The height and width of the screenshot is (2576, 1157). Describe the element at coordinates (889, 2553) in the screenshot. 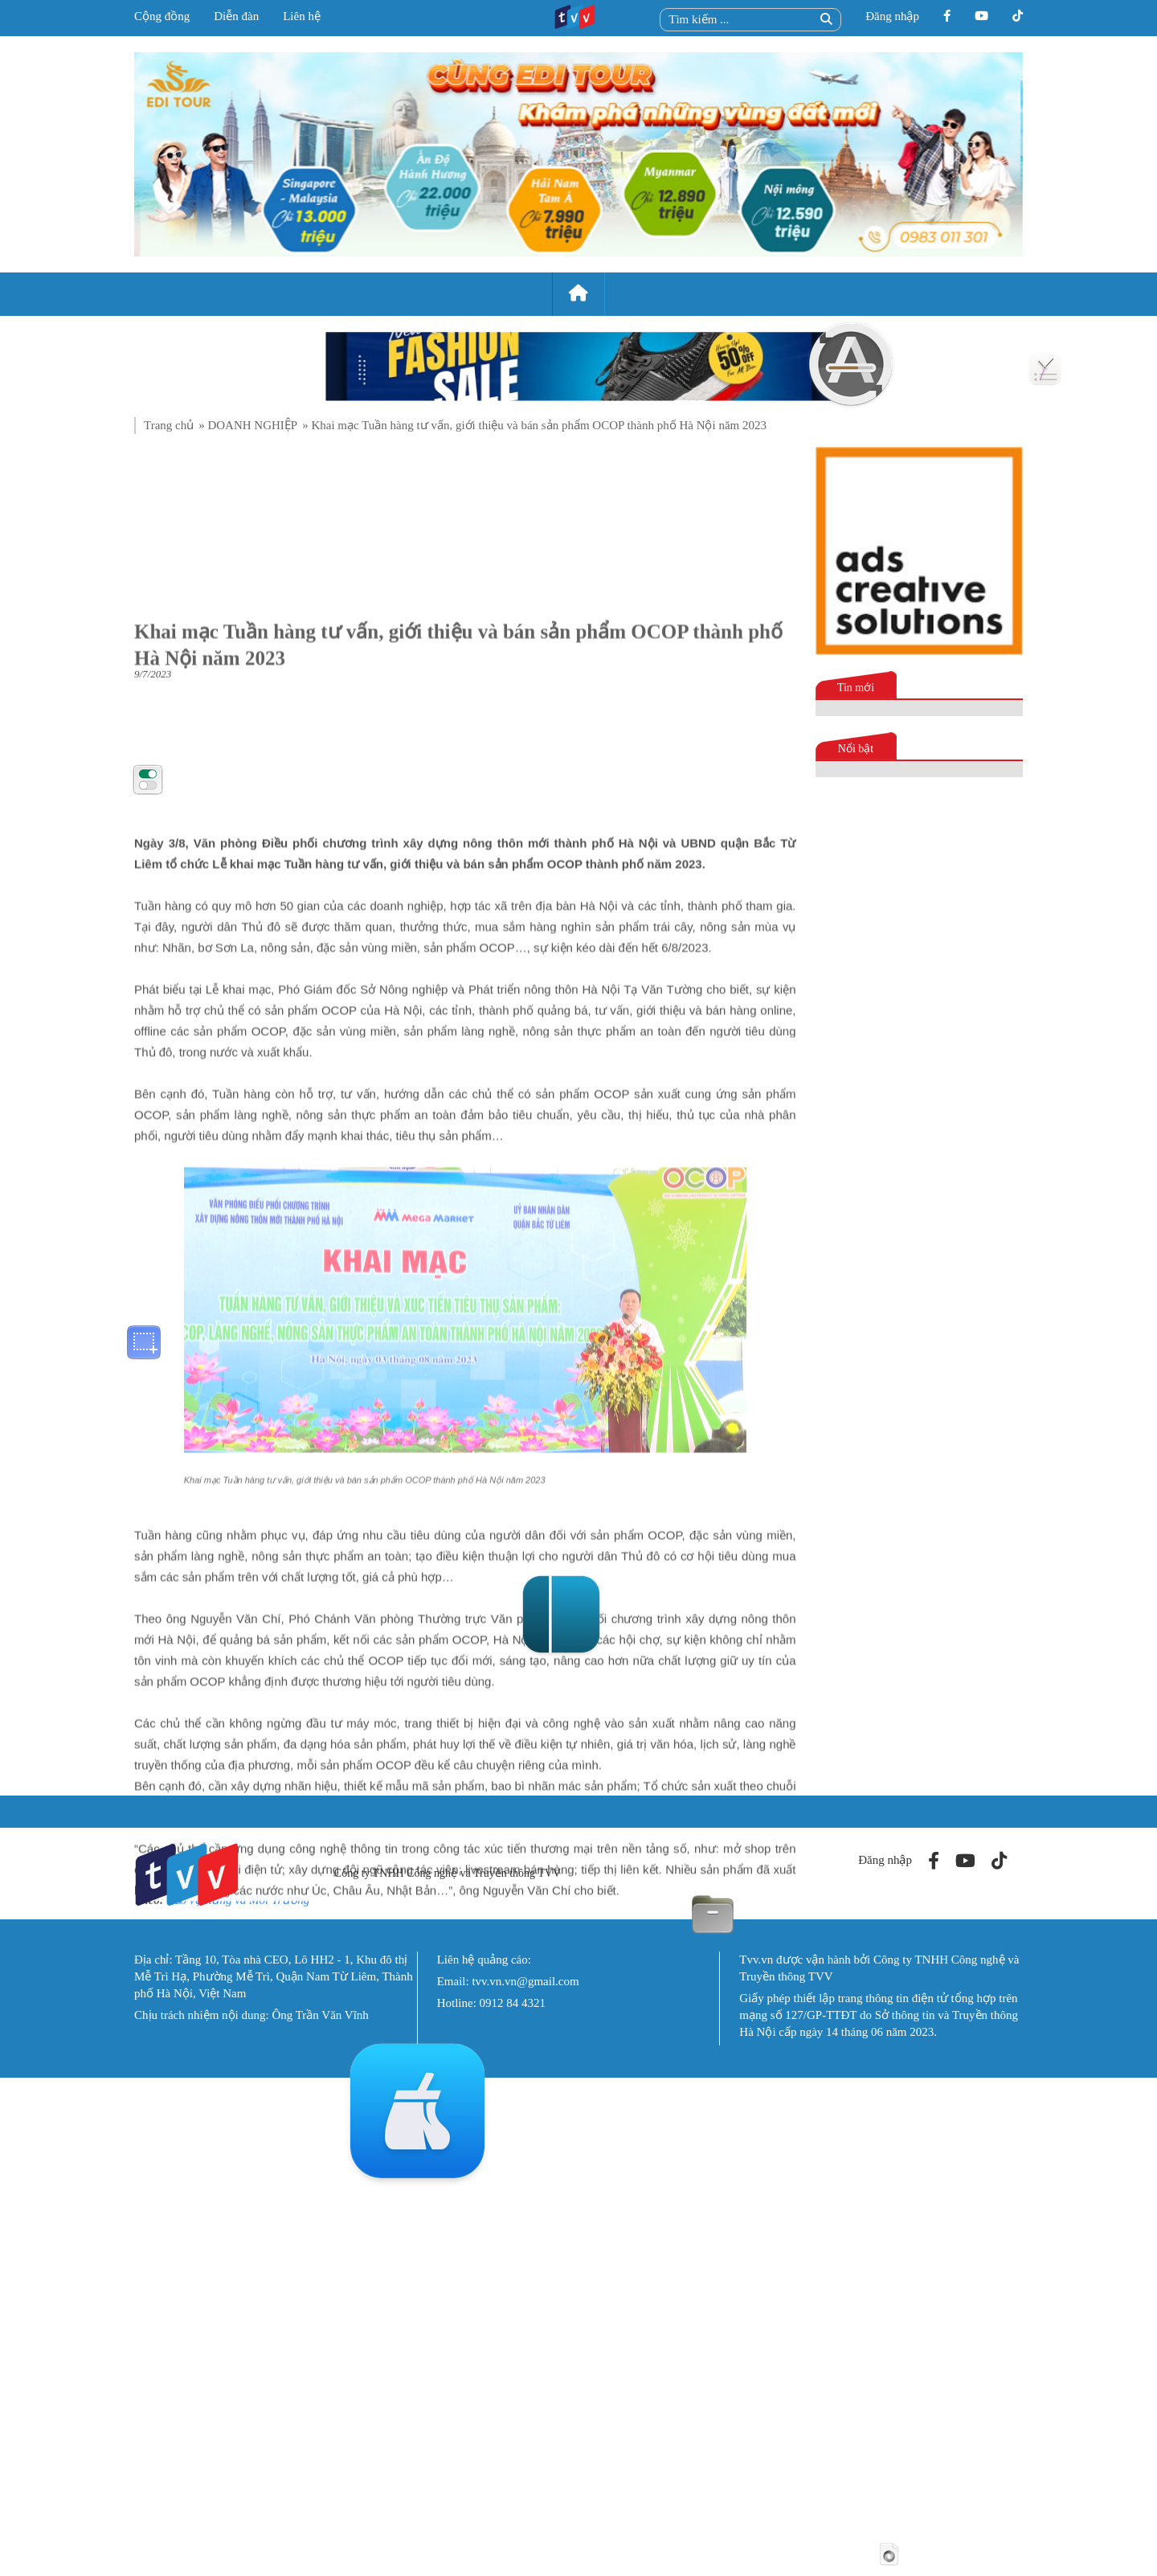

I see `json file type indicator` at that location.